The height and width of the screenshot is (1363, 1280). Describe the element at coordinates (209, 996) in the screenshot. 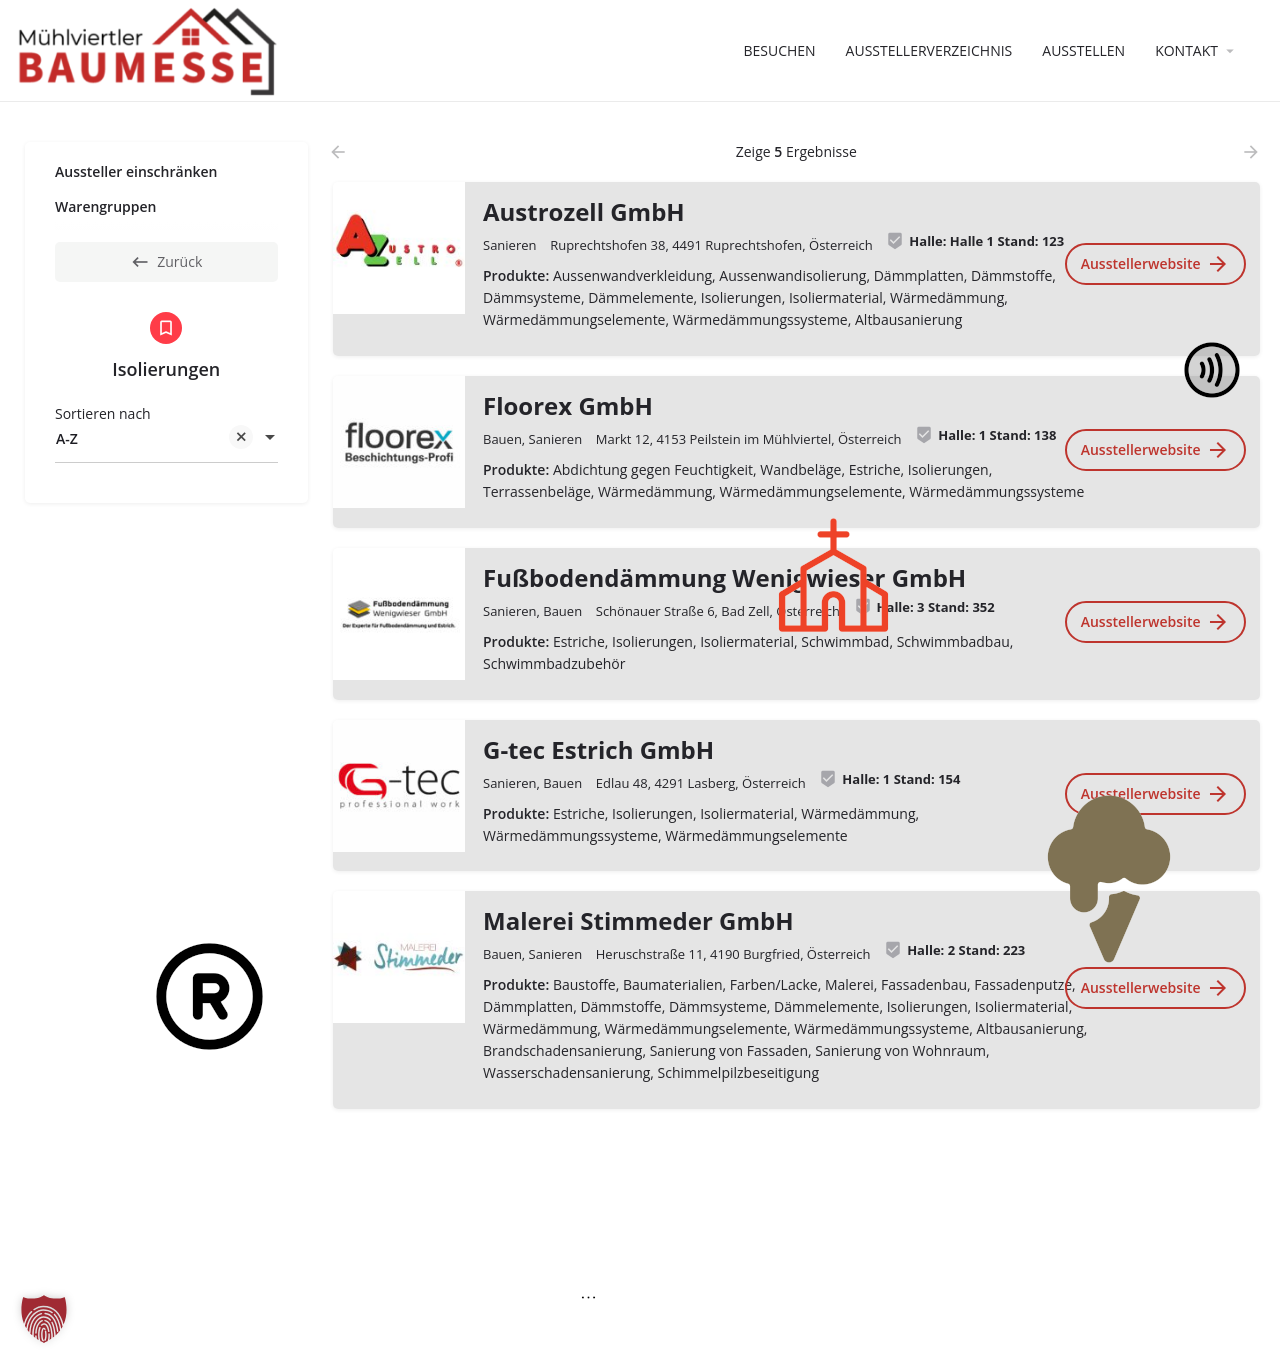

I see `indicates a registered trademark symbol` at that location.